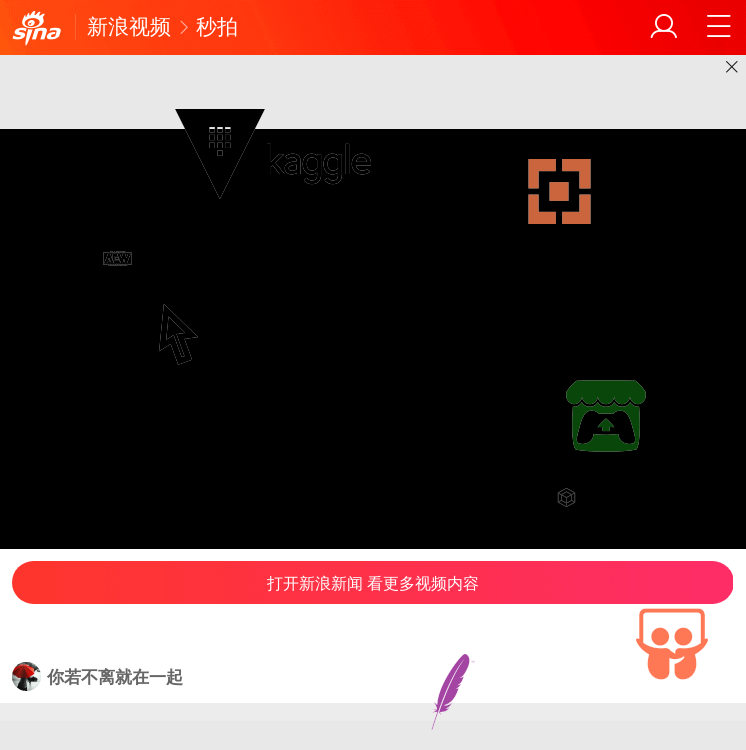 The width and height of the screenshot is (746, 750). What do you see at coordinates (559, 191) in the screenshot?
I see `open HDFC Bank app` at bounding box center [559, 191].